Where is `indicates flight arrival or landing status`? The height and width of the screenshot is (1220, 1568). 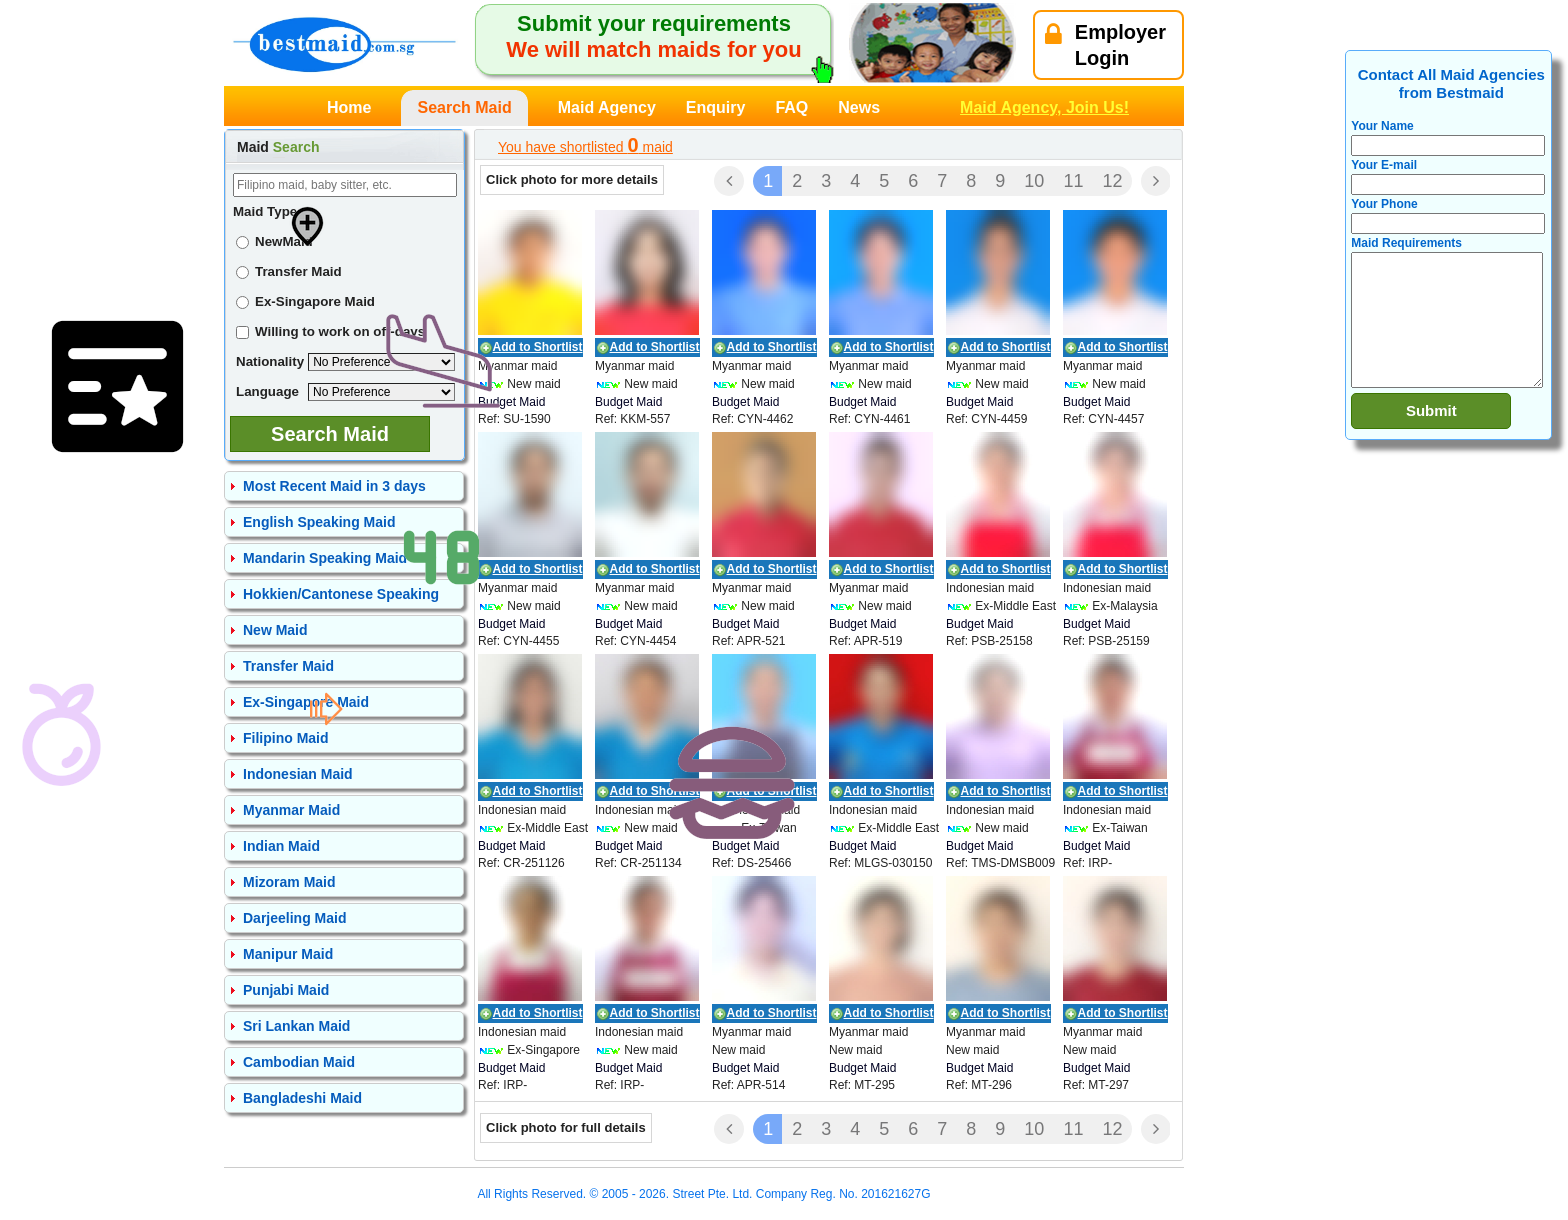 indicates flight arrival or landing status is located at coordinates (437, 361).